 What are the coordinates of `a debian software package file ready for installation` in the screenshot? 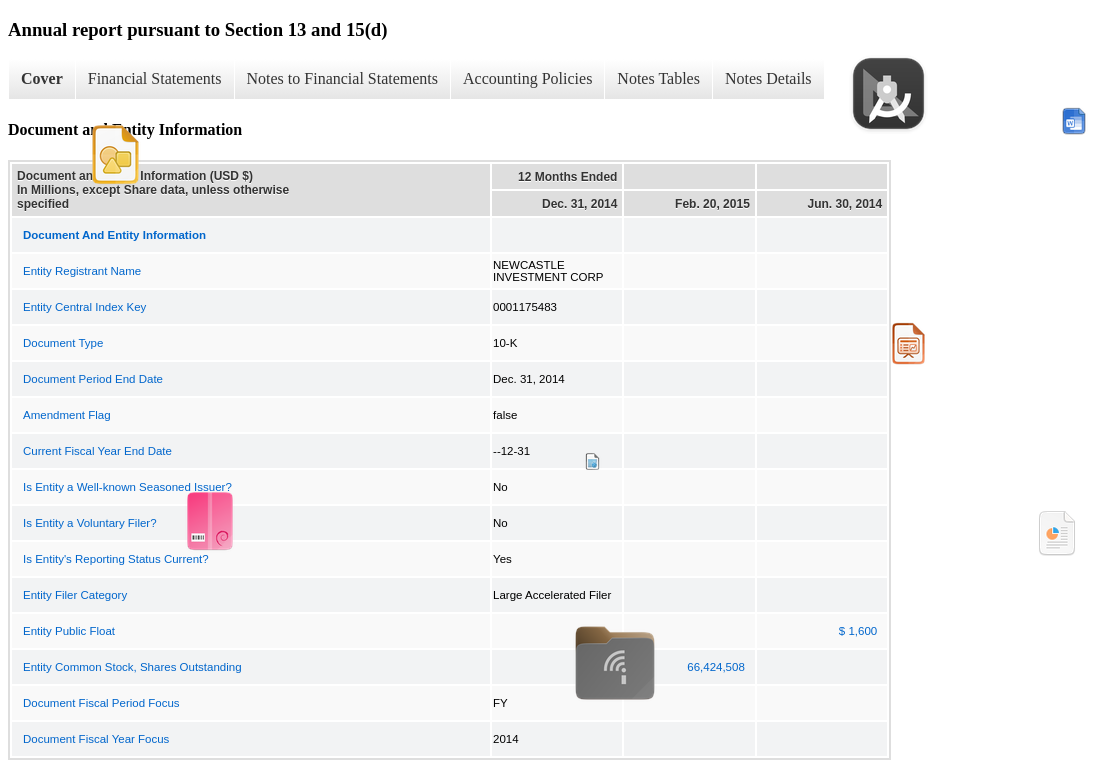 It's located at (210, 521).